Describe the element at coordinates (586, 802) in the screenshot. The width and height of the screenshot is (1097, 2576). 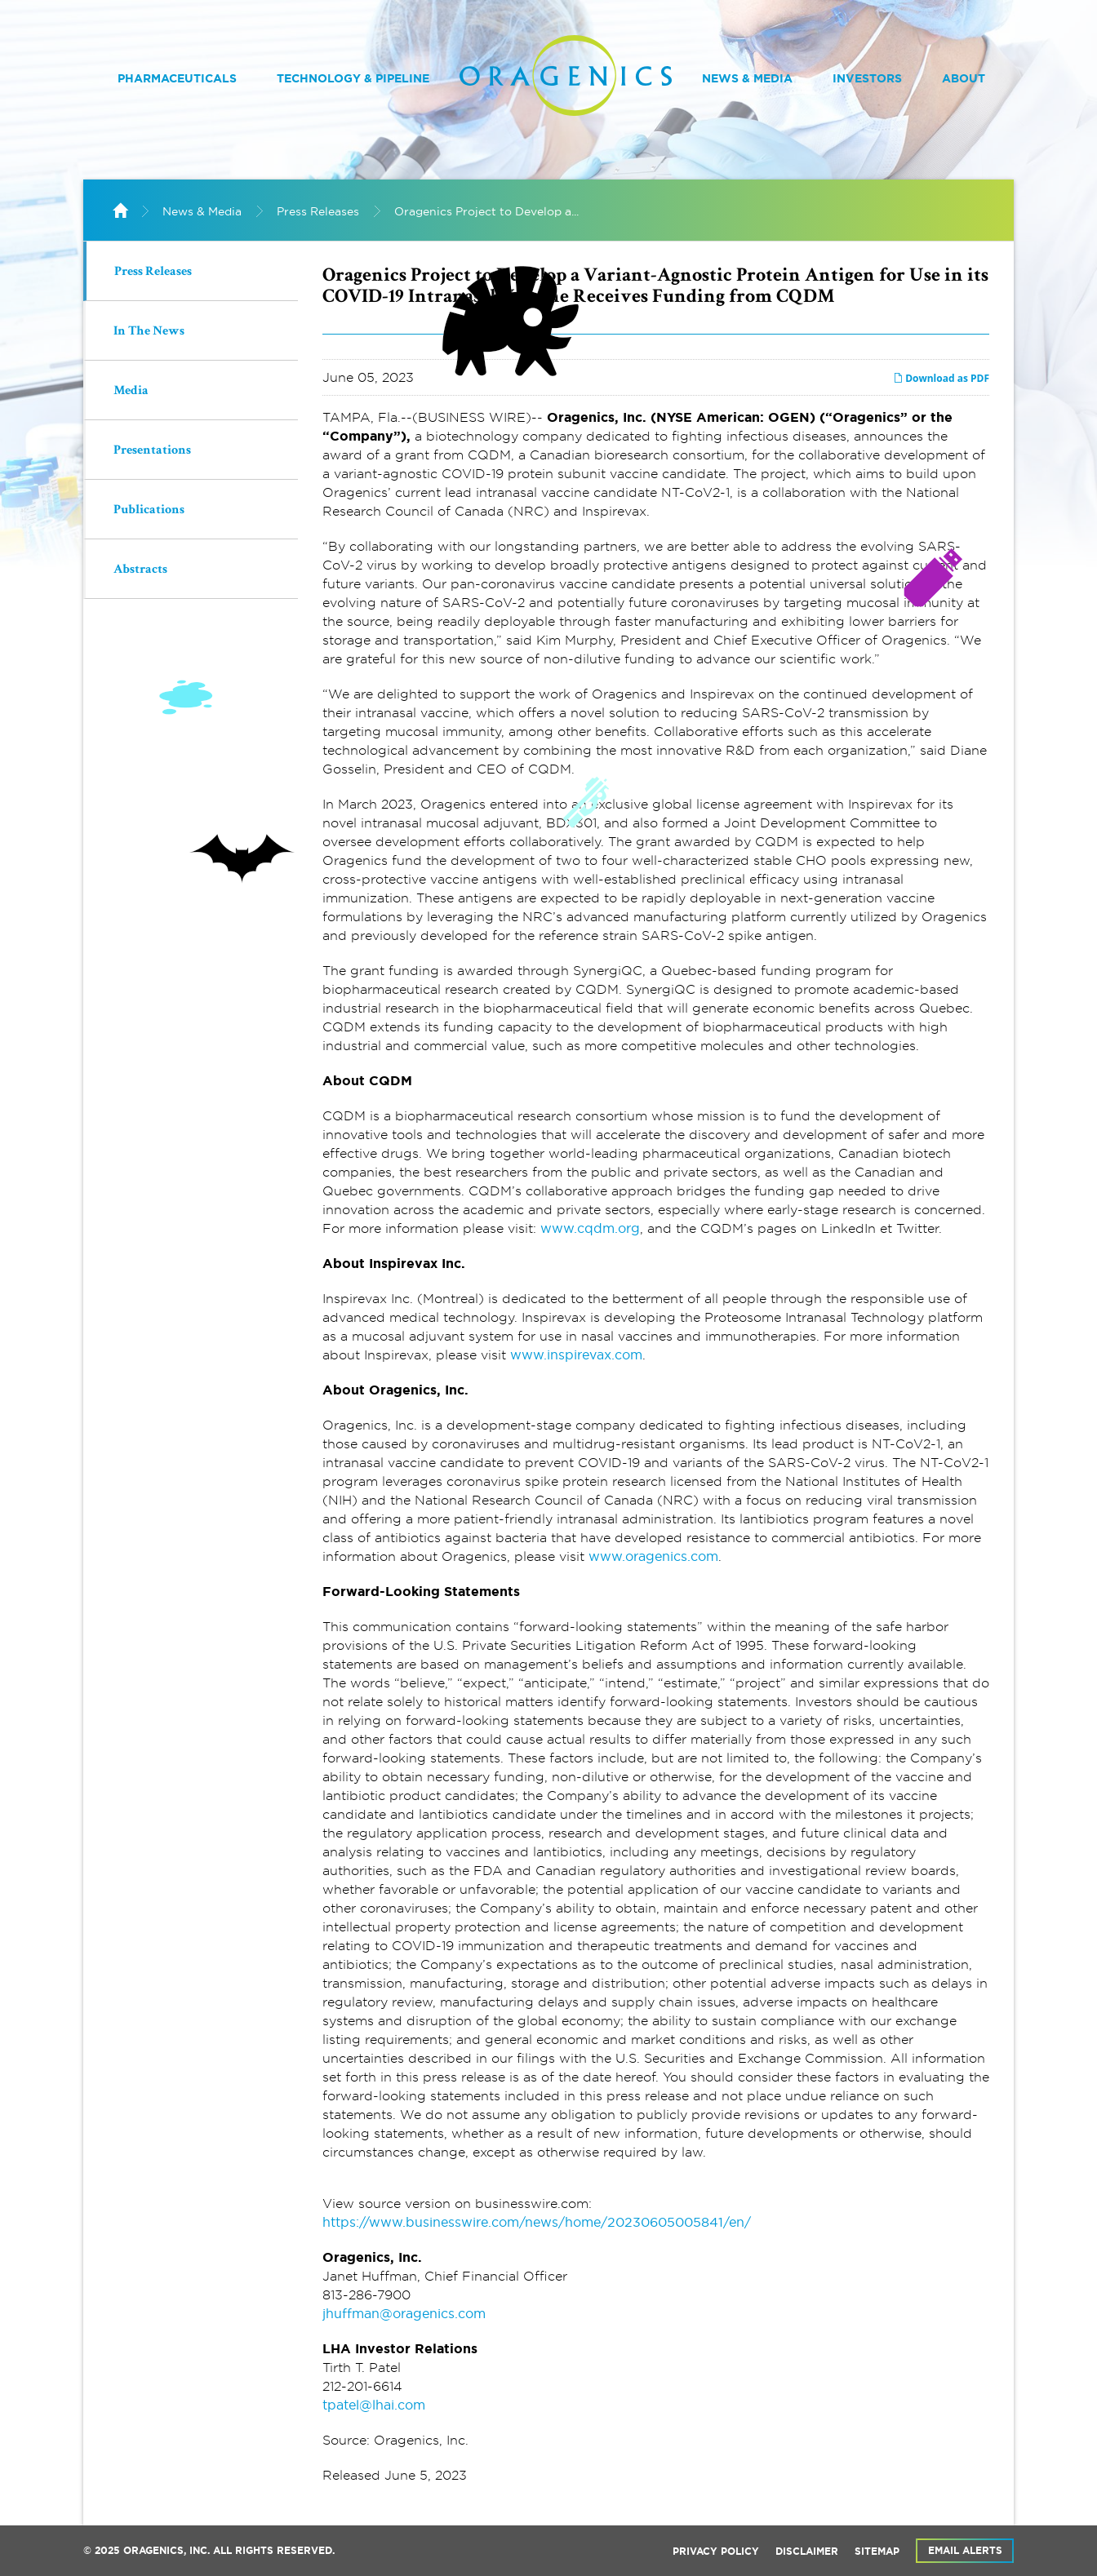
I see `select the P90 submachine gun` at that location.